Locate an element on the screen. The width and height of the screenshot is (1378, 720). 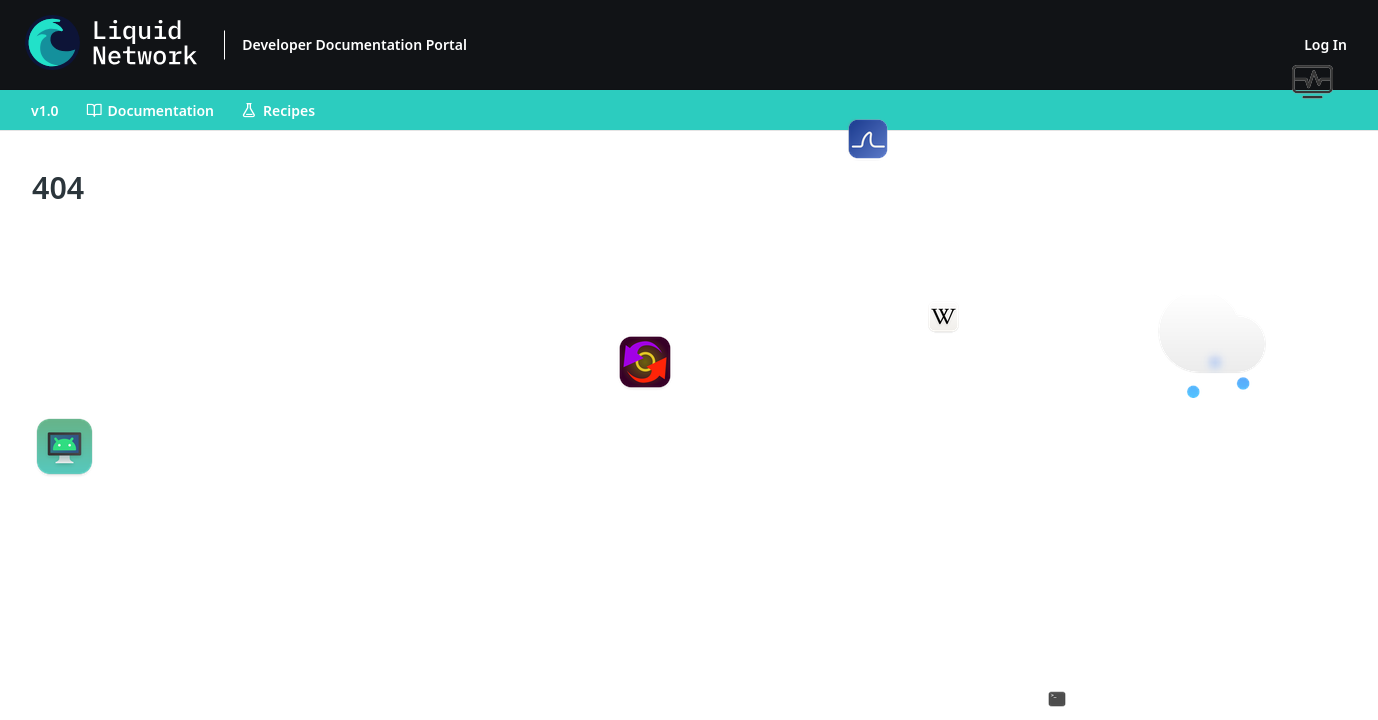
open wireshark network protocol analyzer is located at coordinates (868, 139).